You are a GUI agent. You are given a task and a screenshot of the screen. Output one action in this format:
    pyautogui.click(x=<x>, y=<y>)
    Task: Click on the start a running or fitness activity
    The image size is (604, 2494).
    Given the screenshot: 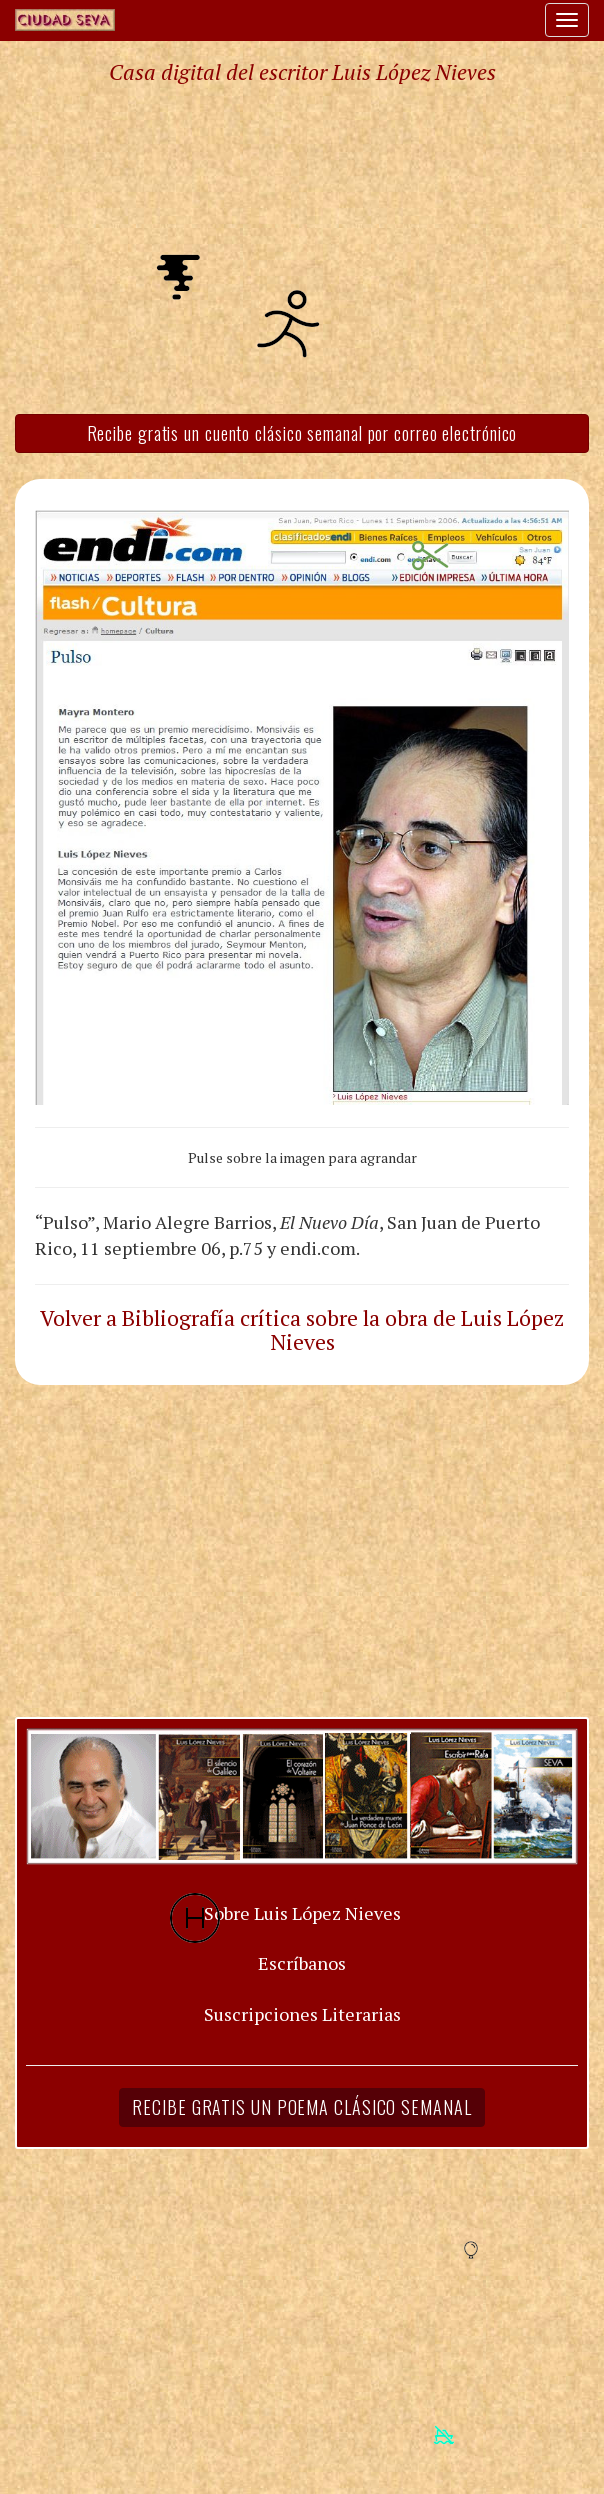 What is the action you would take?
    pyautogui.click(x=289, y=322)
    